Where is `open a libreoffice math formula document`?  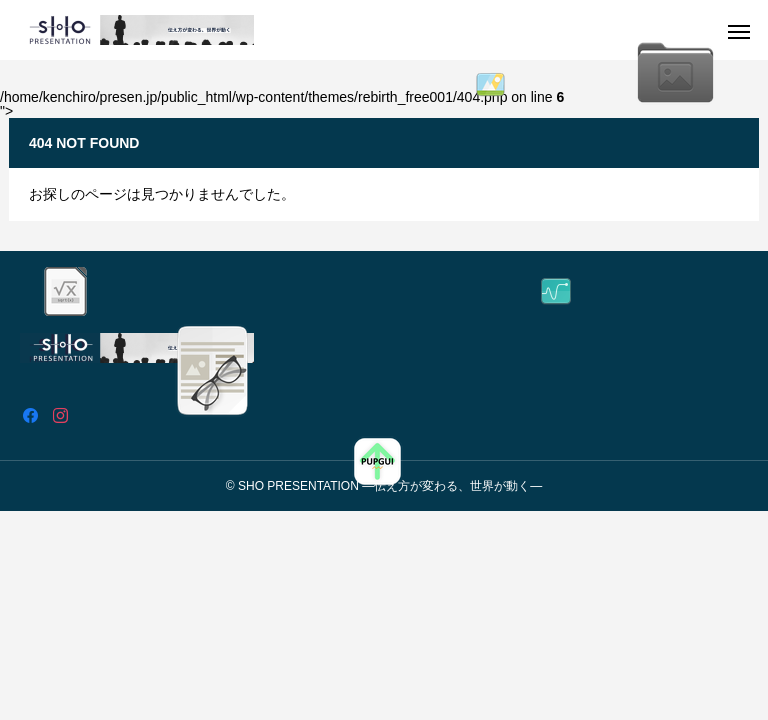 open a libreoffice math formula document is located at coordinates (65, 291).